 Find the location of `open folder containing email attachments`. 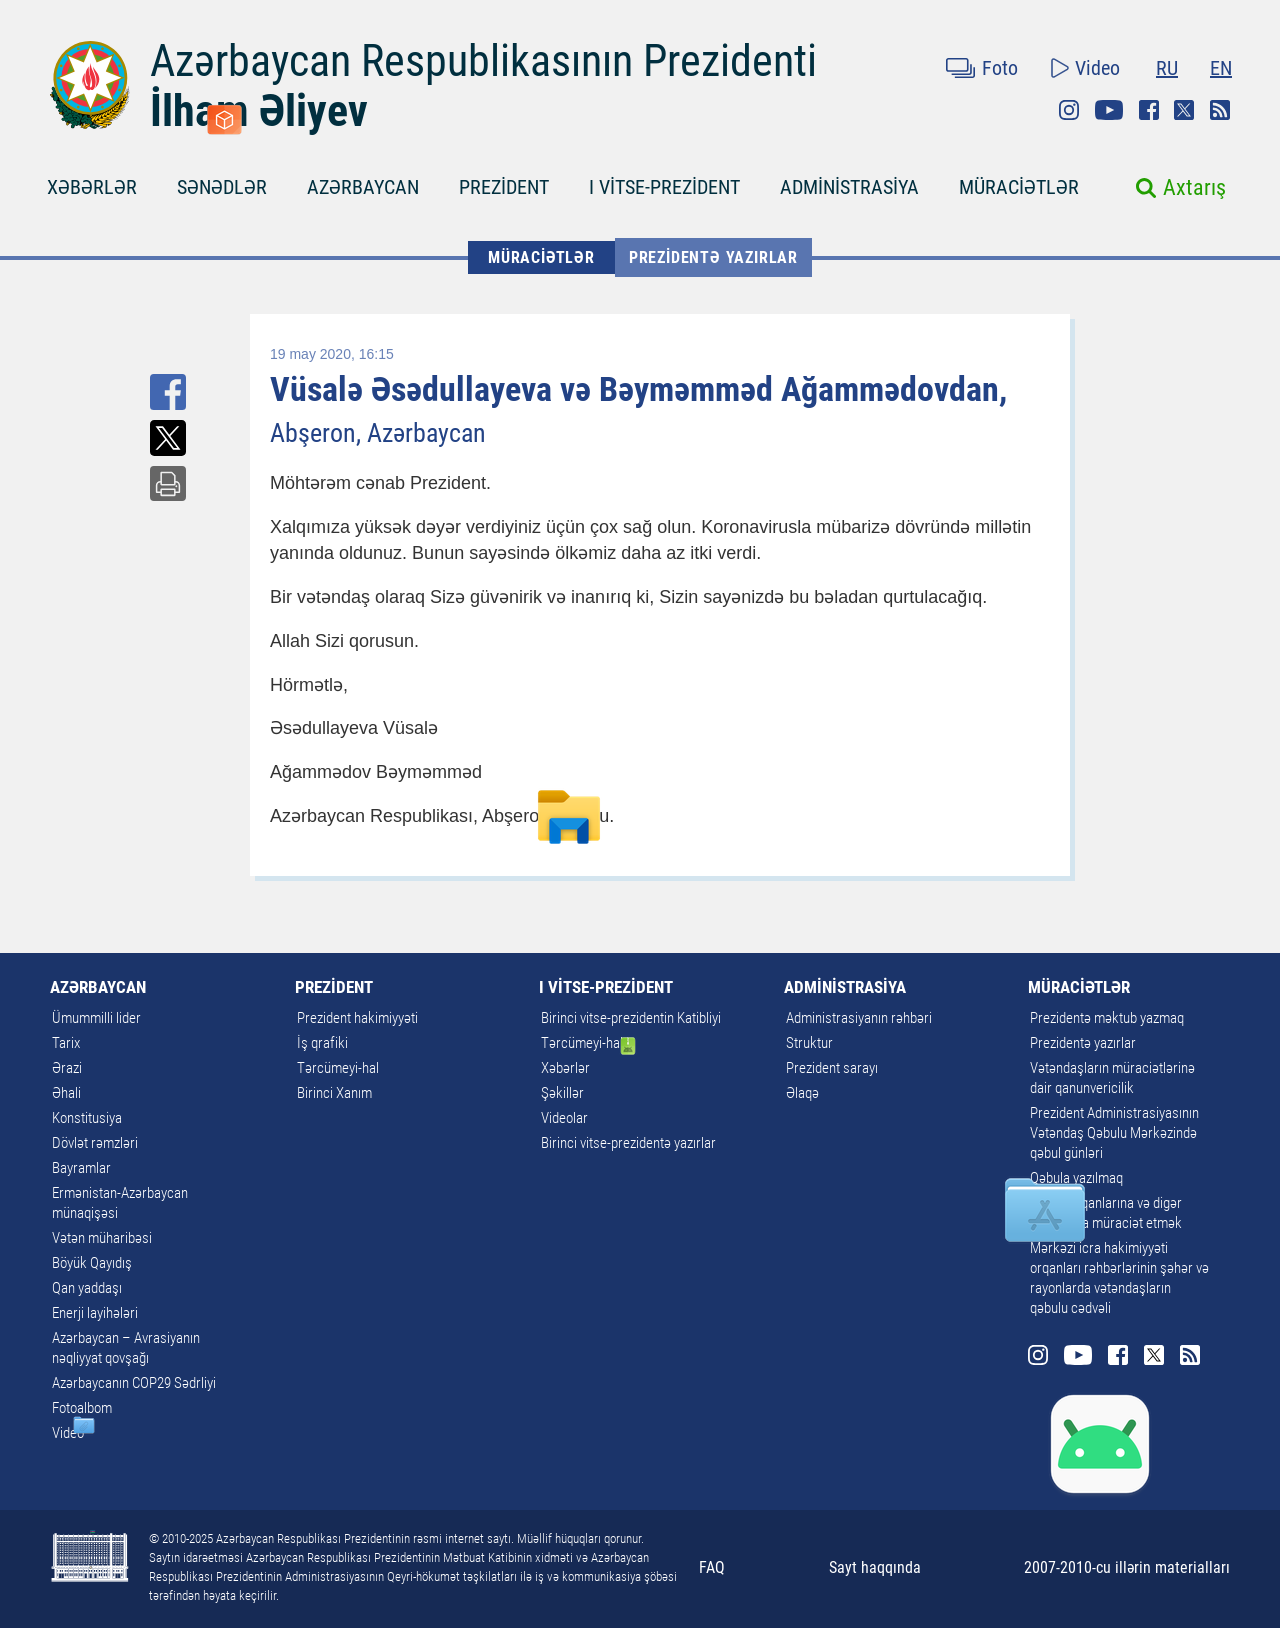

open folder containing email attachments is located at coordinates (84, 1425).